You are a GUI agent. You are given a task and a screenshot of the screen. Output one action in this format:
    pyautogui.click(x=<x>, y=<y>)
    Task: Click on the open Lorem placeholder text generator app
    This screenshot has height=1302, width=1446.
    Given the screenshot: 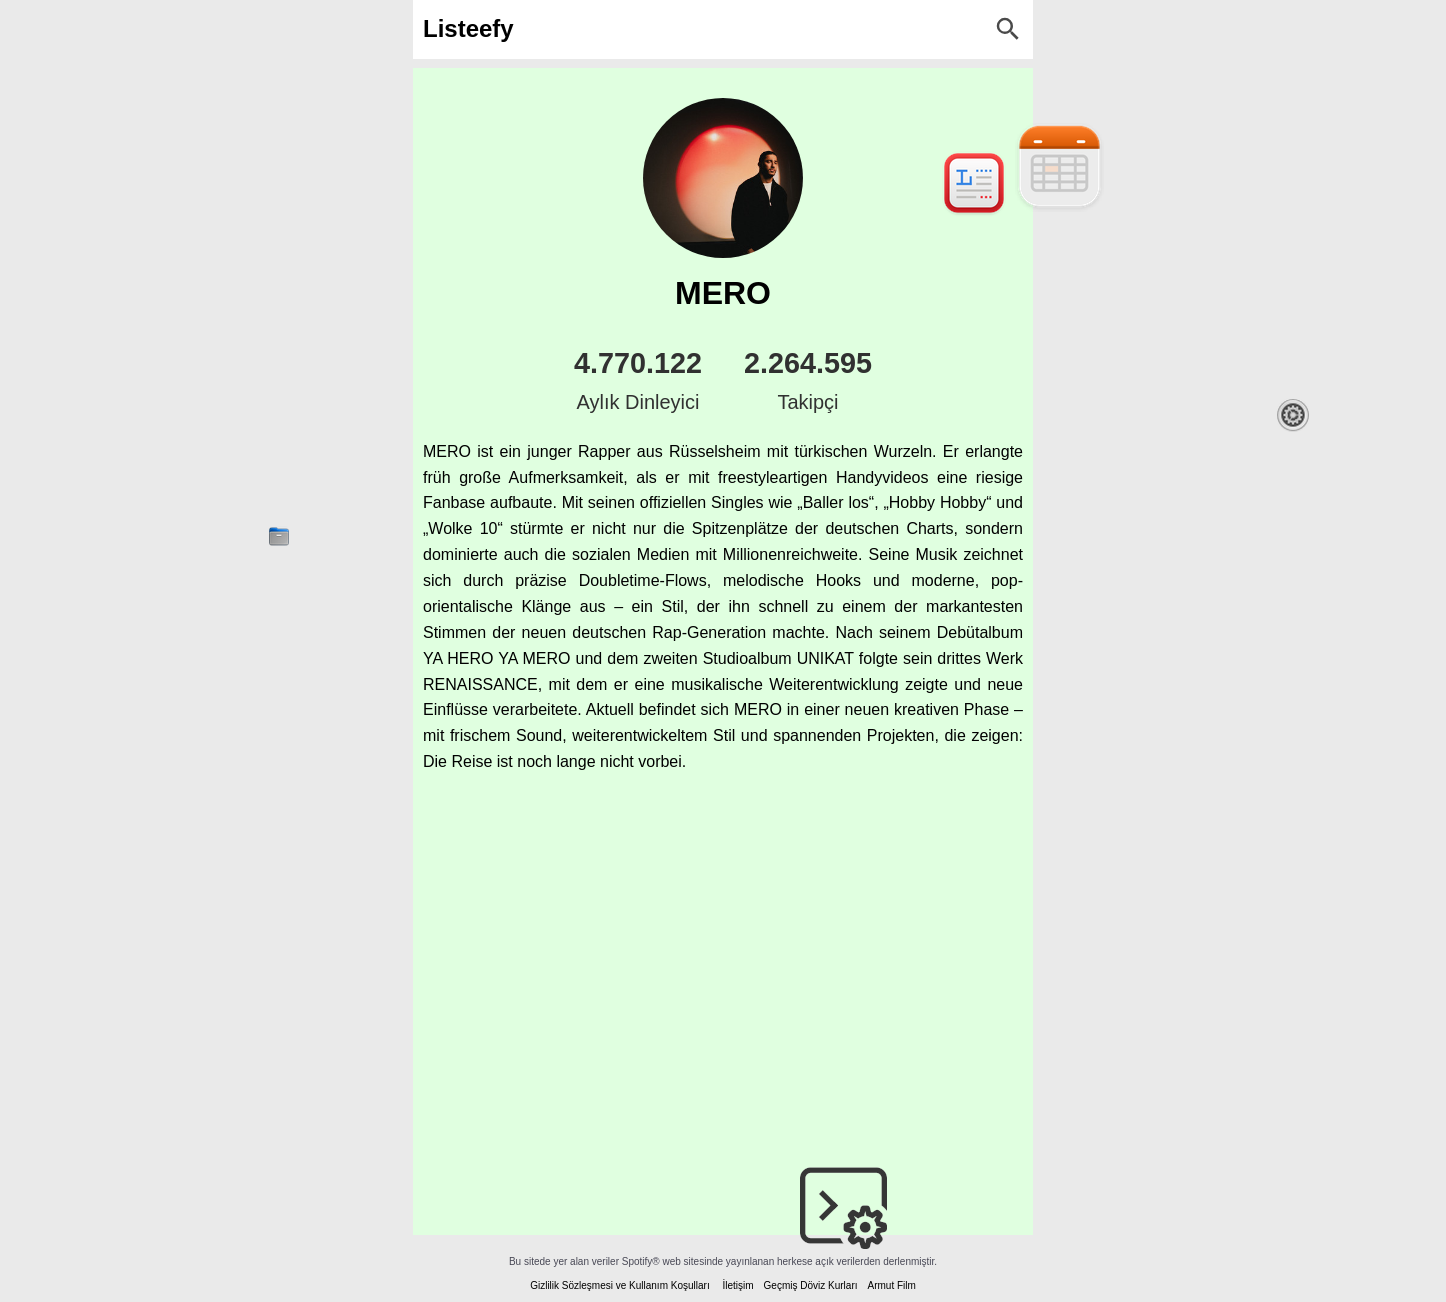 What is the action you would take?
    pyautogui.click(x=974, y=183)
    